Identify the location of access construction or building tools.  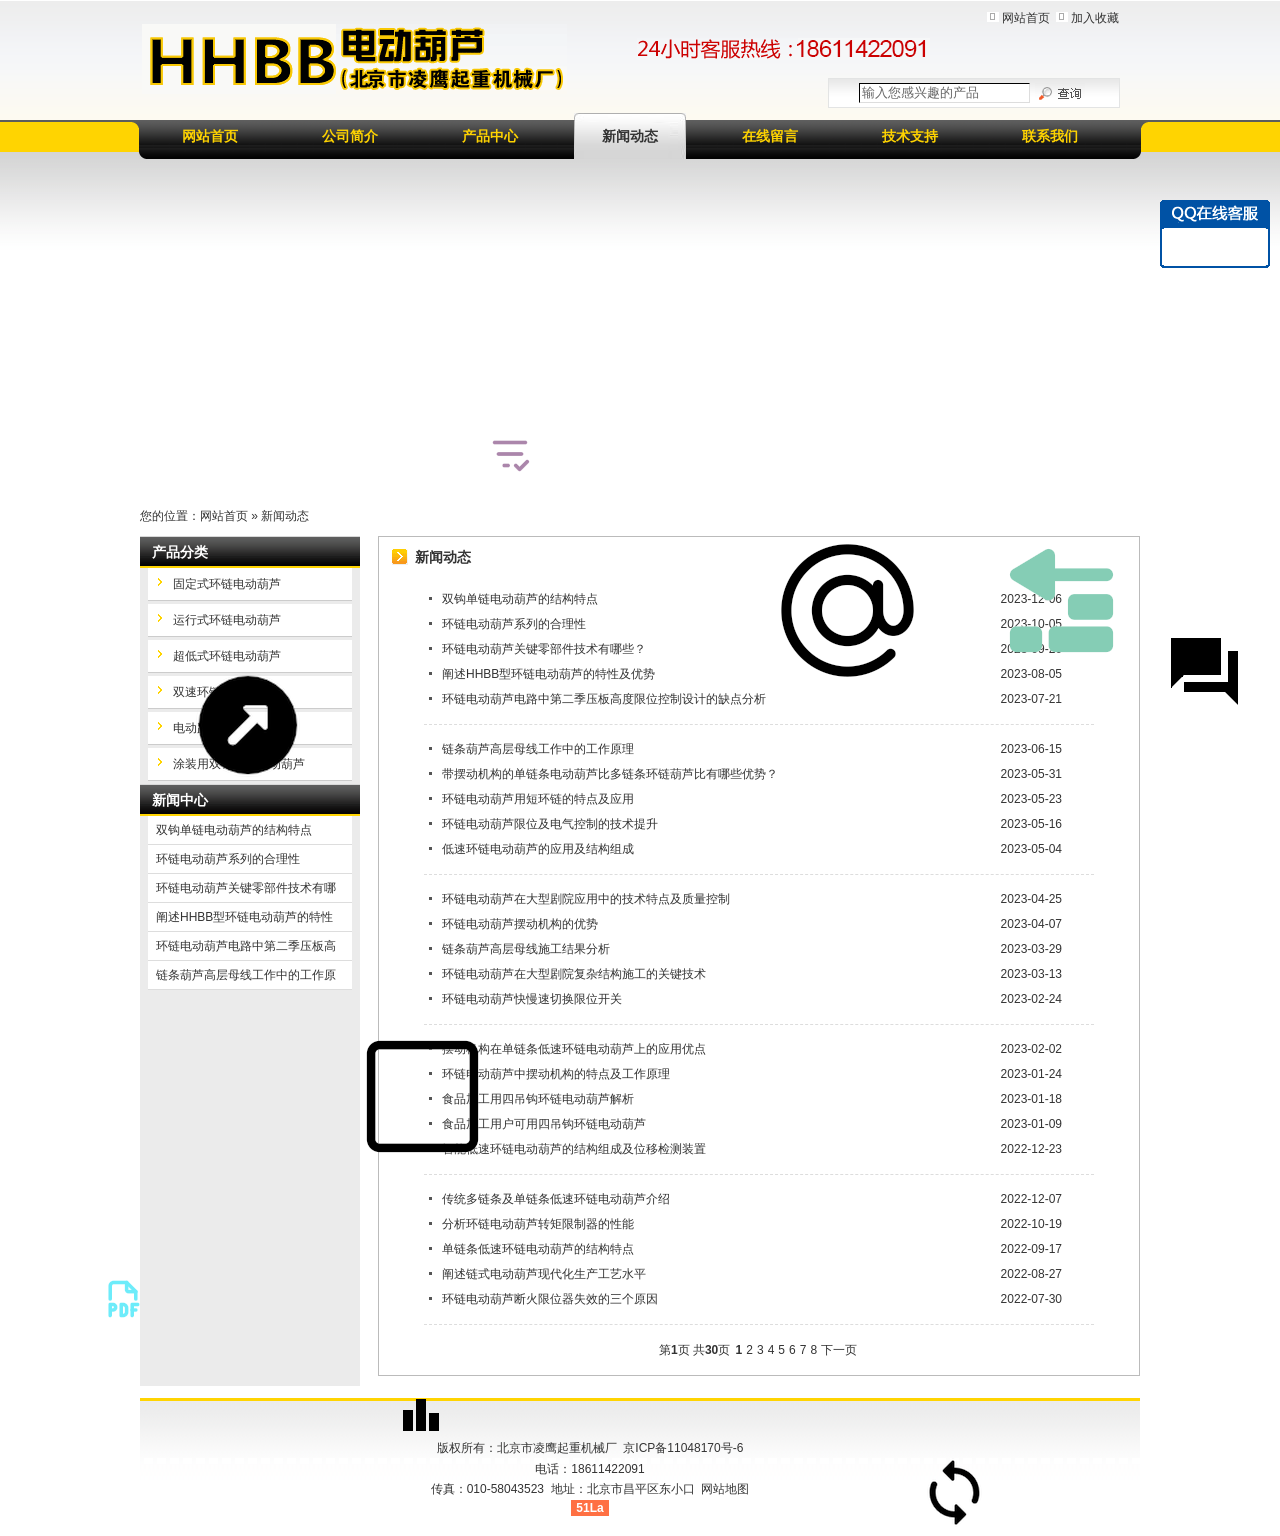
(1061, 600).